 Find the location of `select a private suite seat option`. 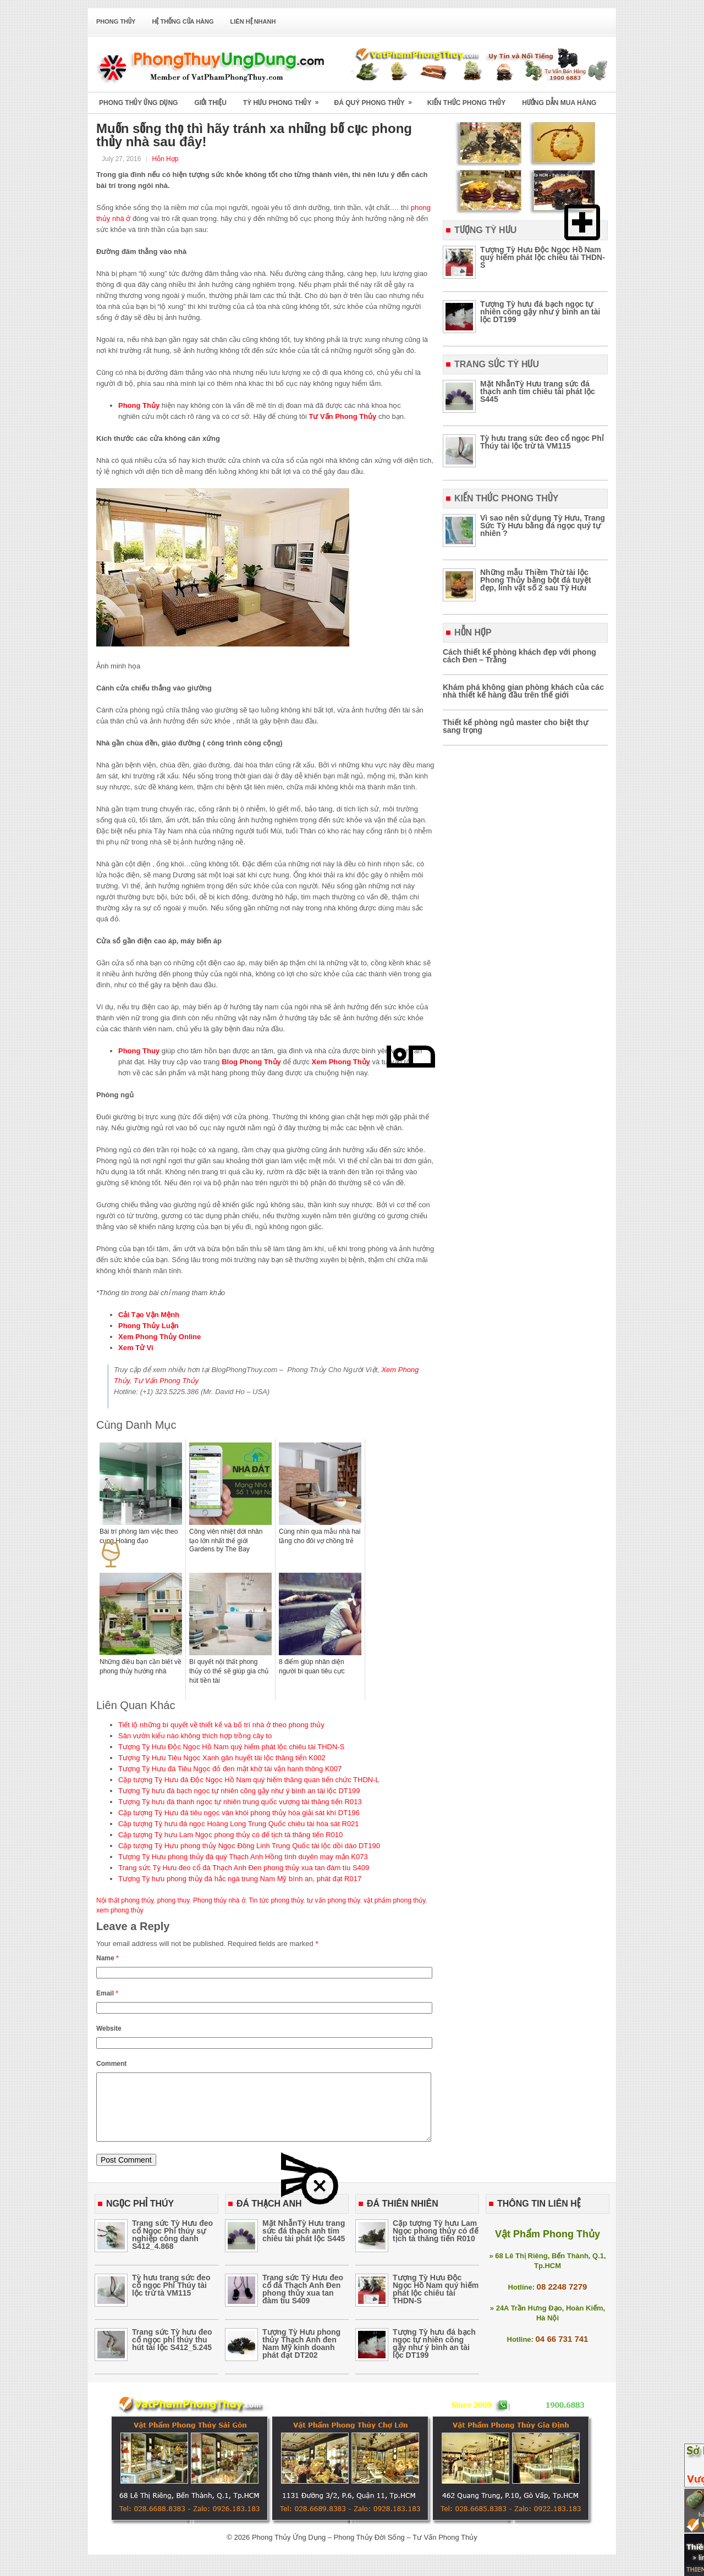

select a private suite seat option is located at coordinates (411, 1057).